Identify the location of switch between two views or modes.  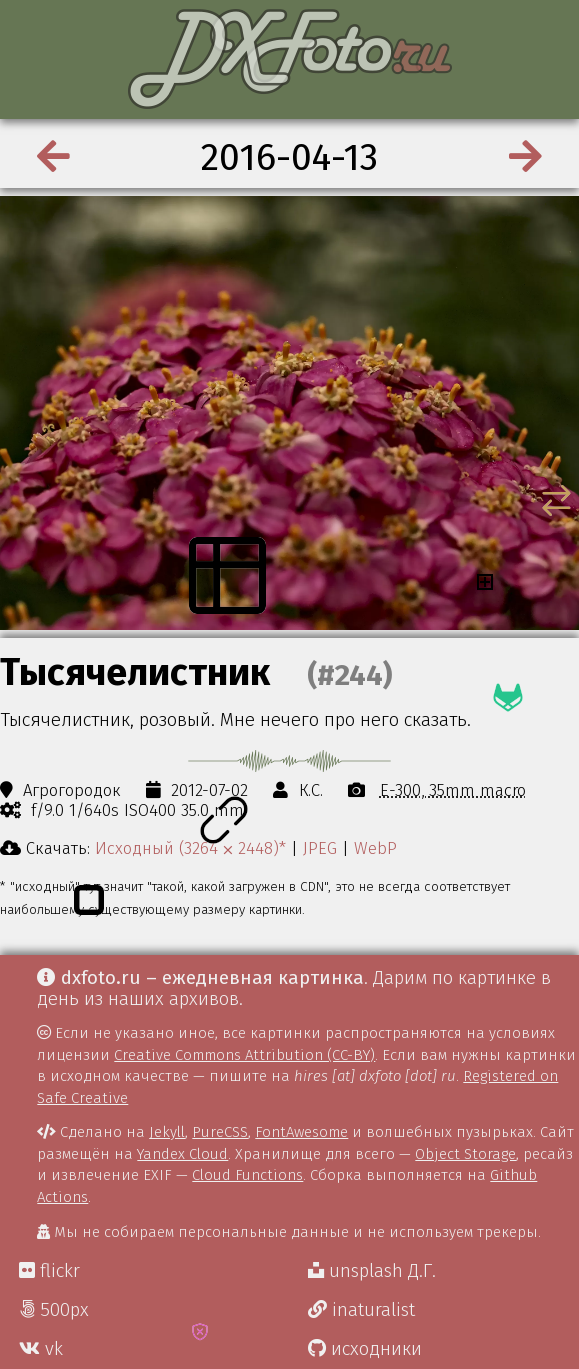
(556, 500).